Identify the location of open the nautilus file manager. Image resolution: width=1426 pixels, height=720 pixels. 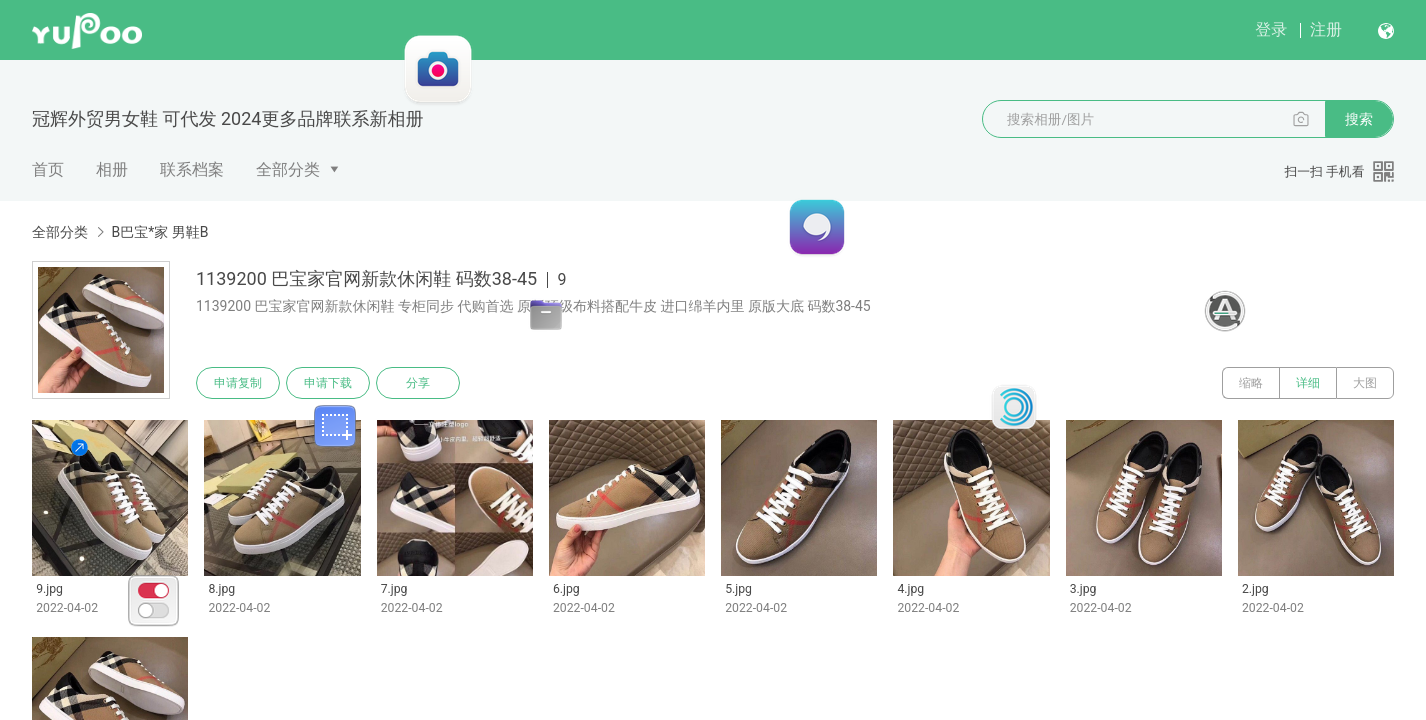
(546, 315).